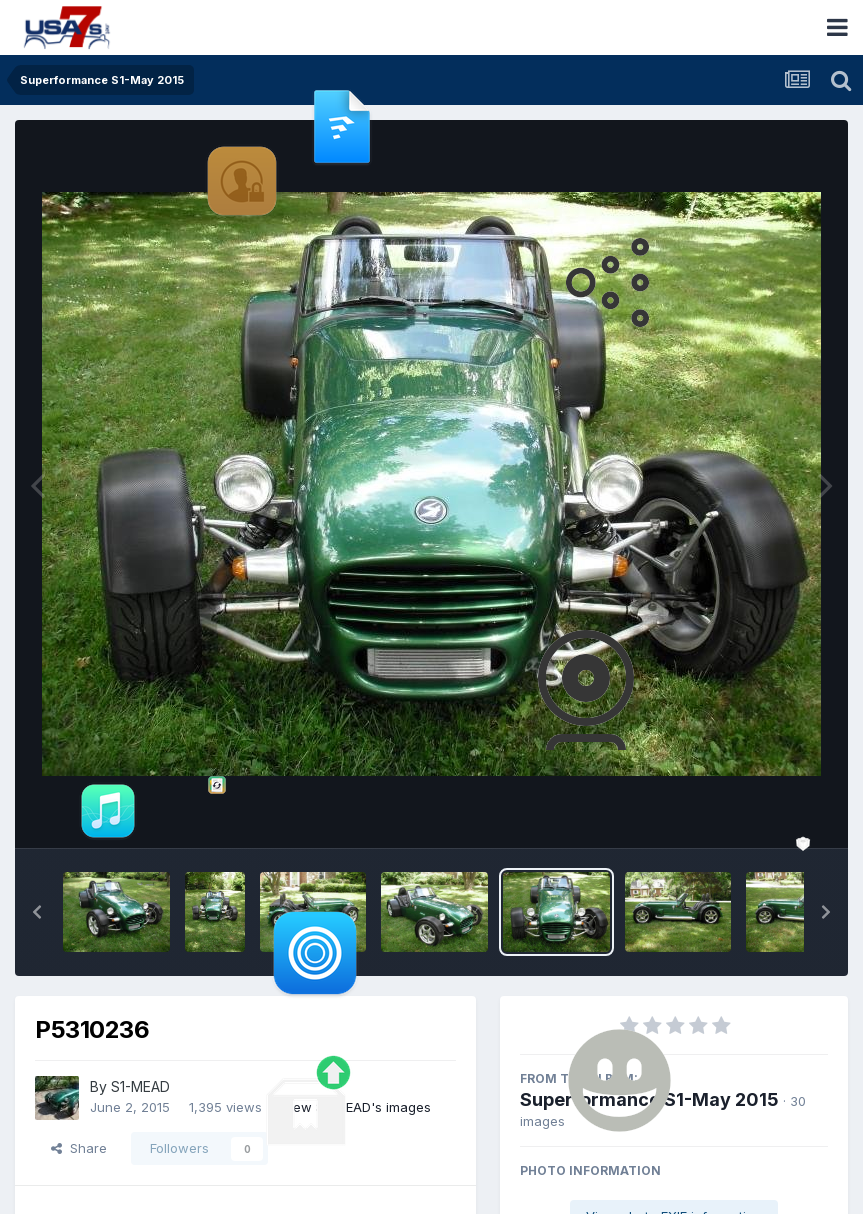  What do you see at coordinates (619, 1080) in the screenshot?
I see `react with a happy emoji` at bounding box center [619, 1080].